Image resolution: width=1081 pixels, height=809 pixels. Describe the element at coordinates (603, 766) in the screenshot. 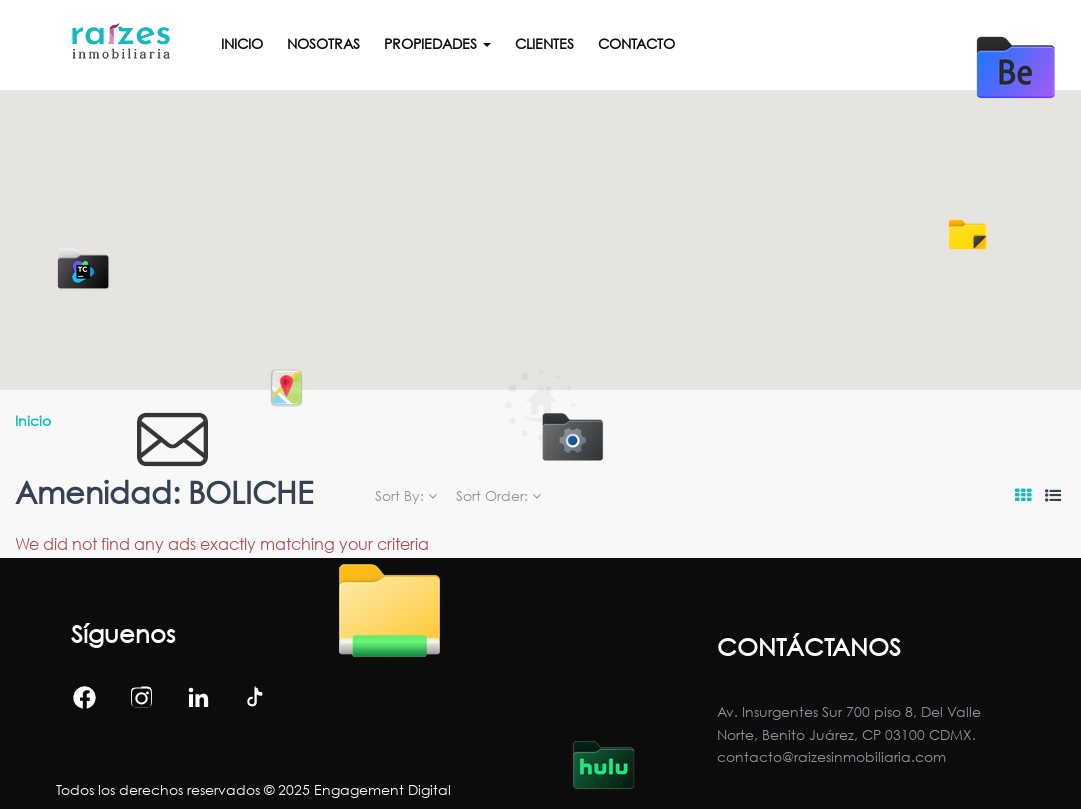

I see `folder containing Hulu app data or downloads` at that location.